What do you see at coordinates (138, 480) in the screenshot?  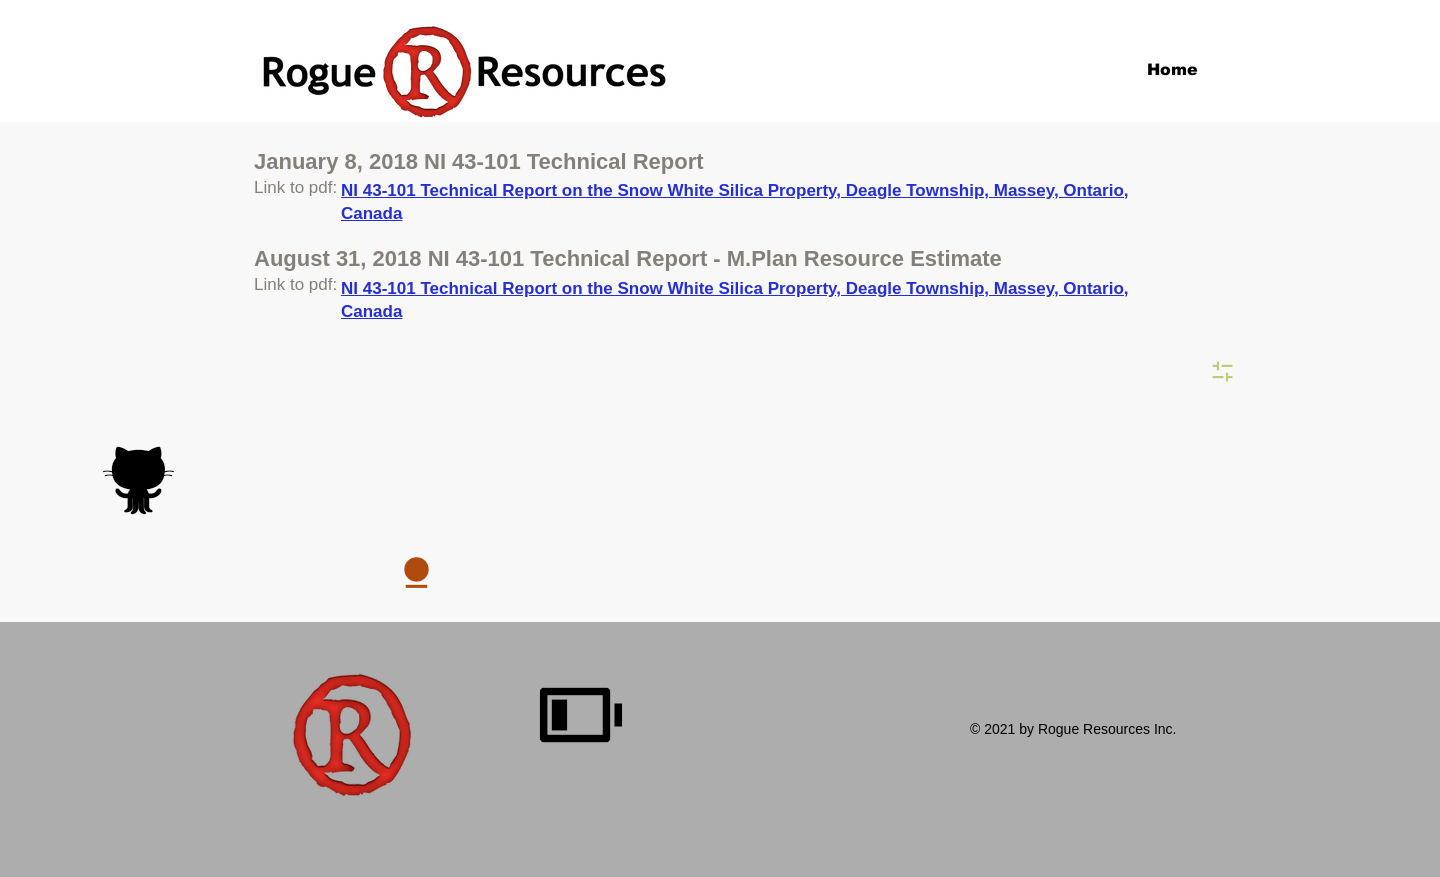 I see `open refined github browser extension` at bounding box center [138, 480].